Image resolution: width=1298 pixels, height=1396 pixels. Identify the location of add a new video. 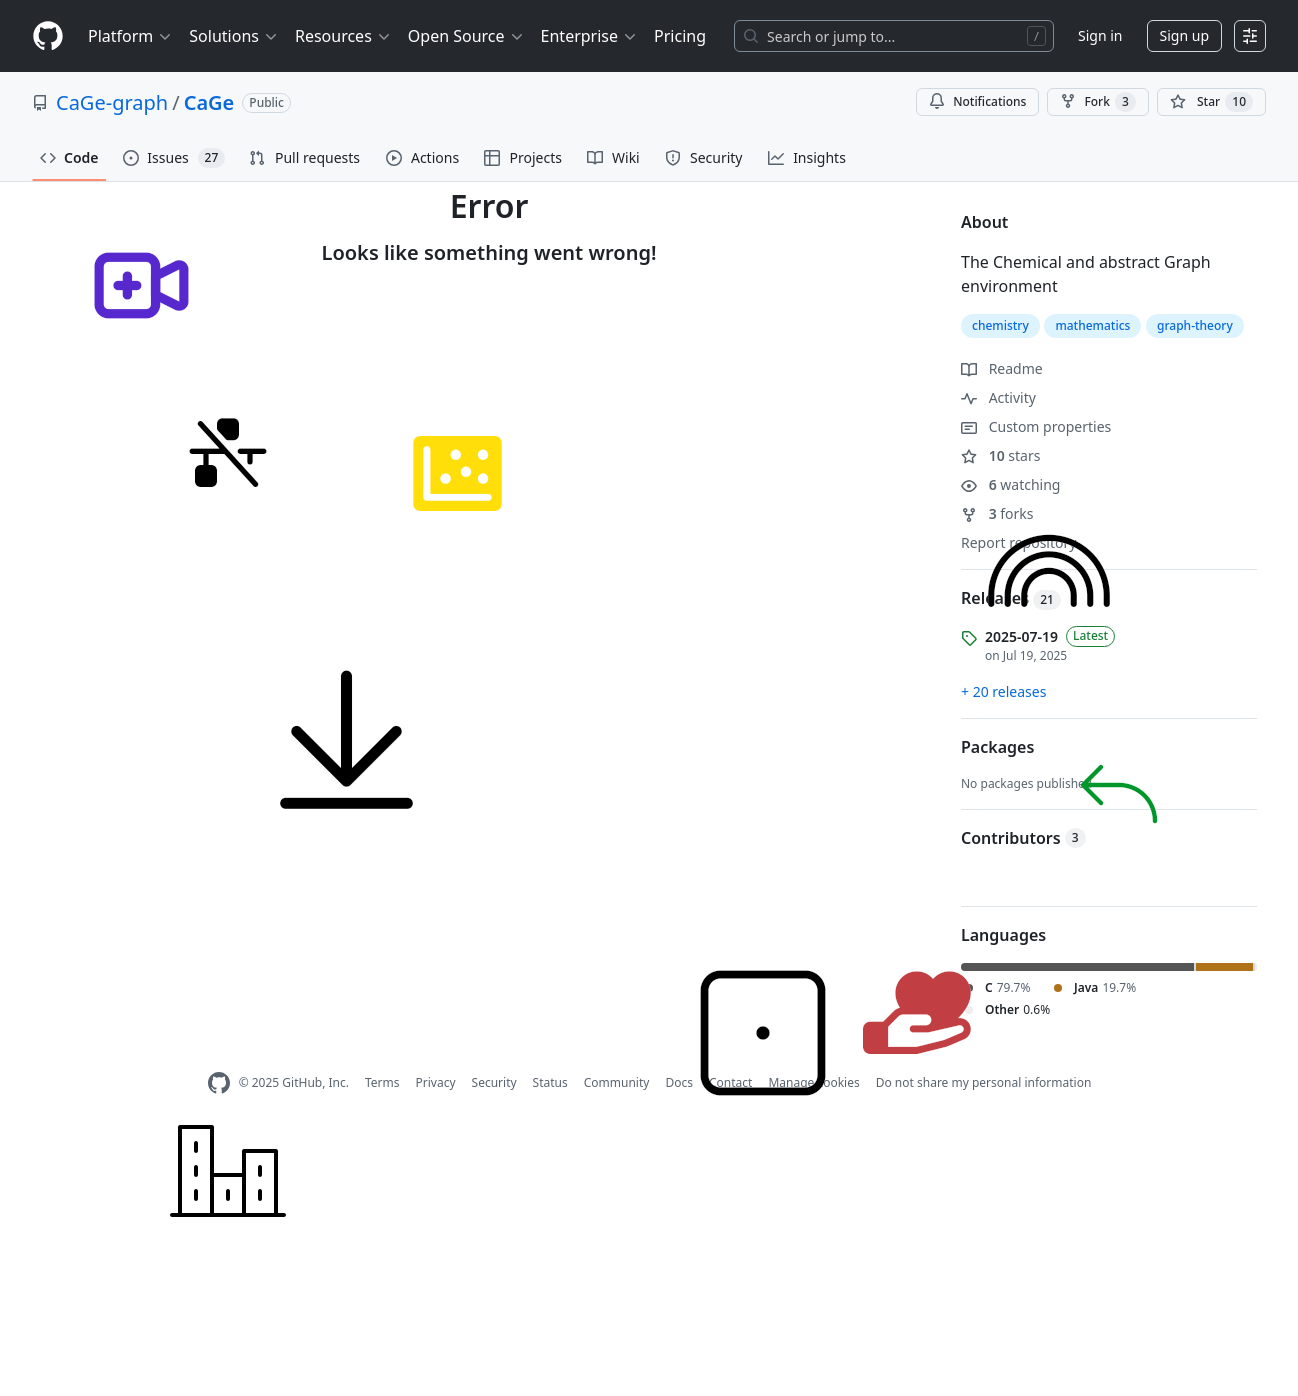
(141, 285).